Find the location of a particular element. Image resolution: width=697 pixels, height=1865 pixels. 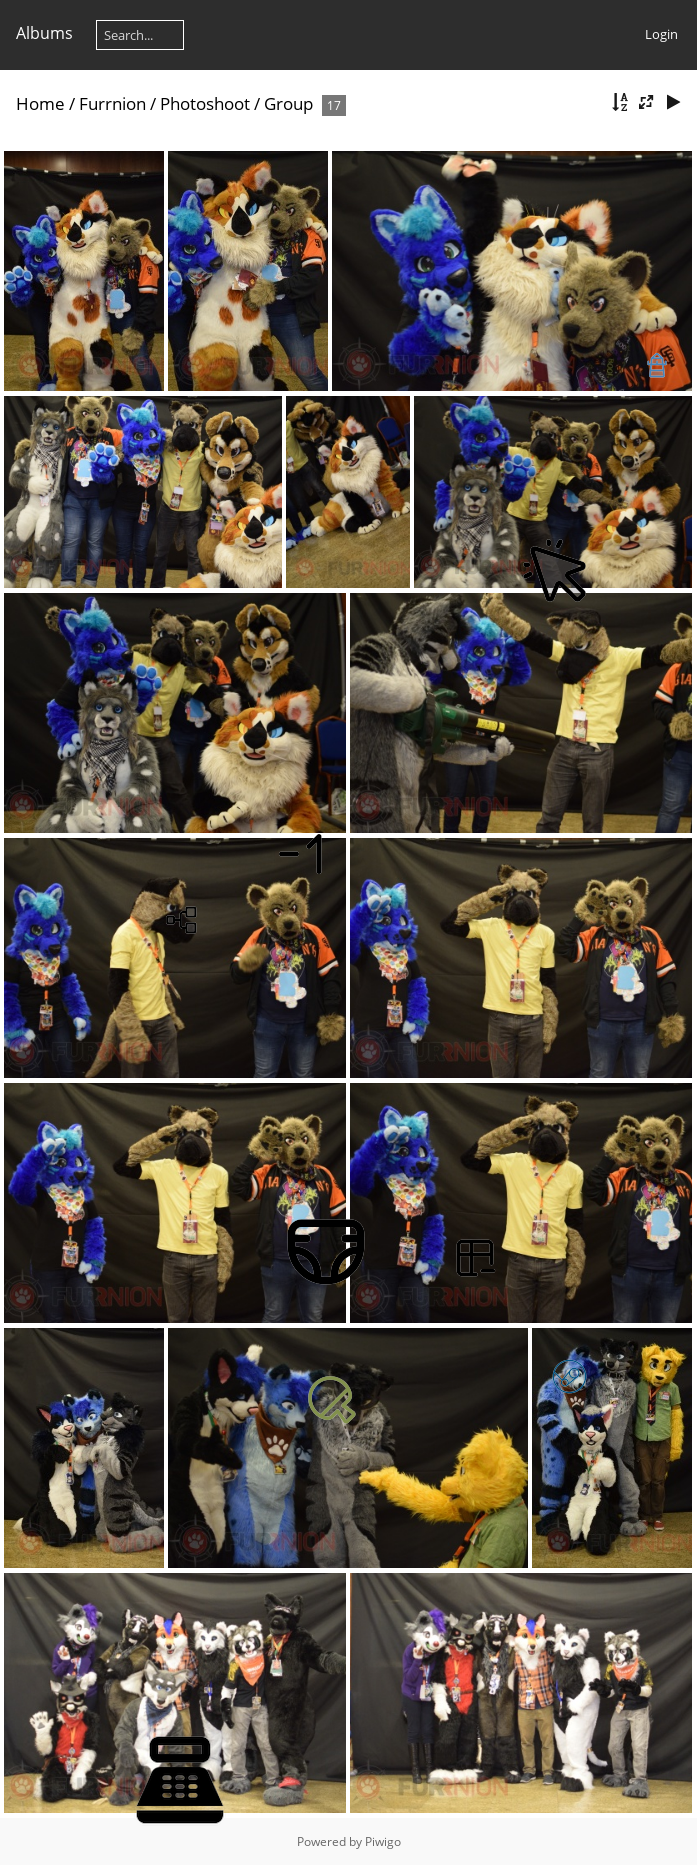

access point of sale or checkout system is located at coordinates (180, 1780).